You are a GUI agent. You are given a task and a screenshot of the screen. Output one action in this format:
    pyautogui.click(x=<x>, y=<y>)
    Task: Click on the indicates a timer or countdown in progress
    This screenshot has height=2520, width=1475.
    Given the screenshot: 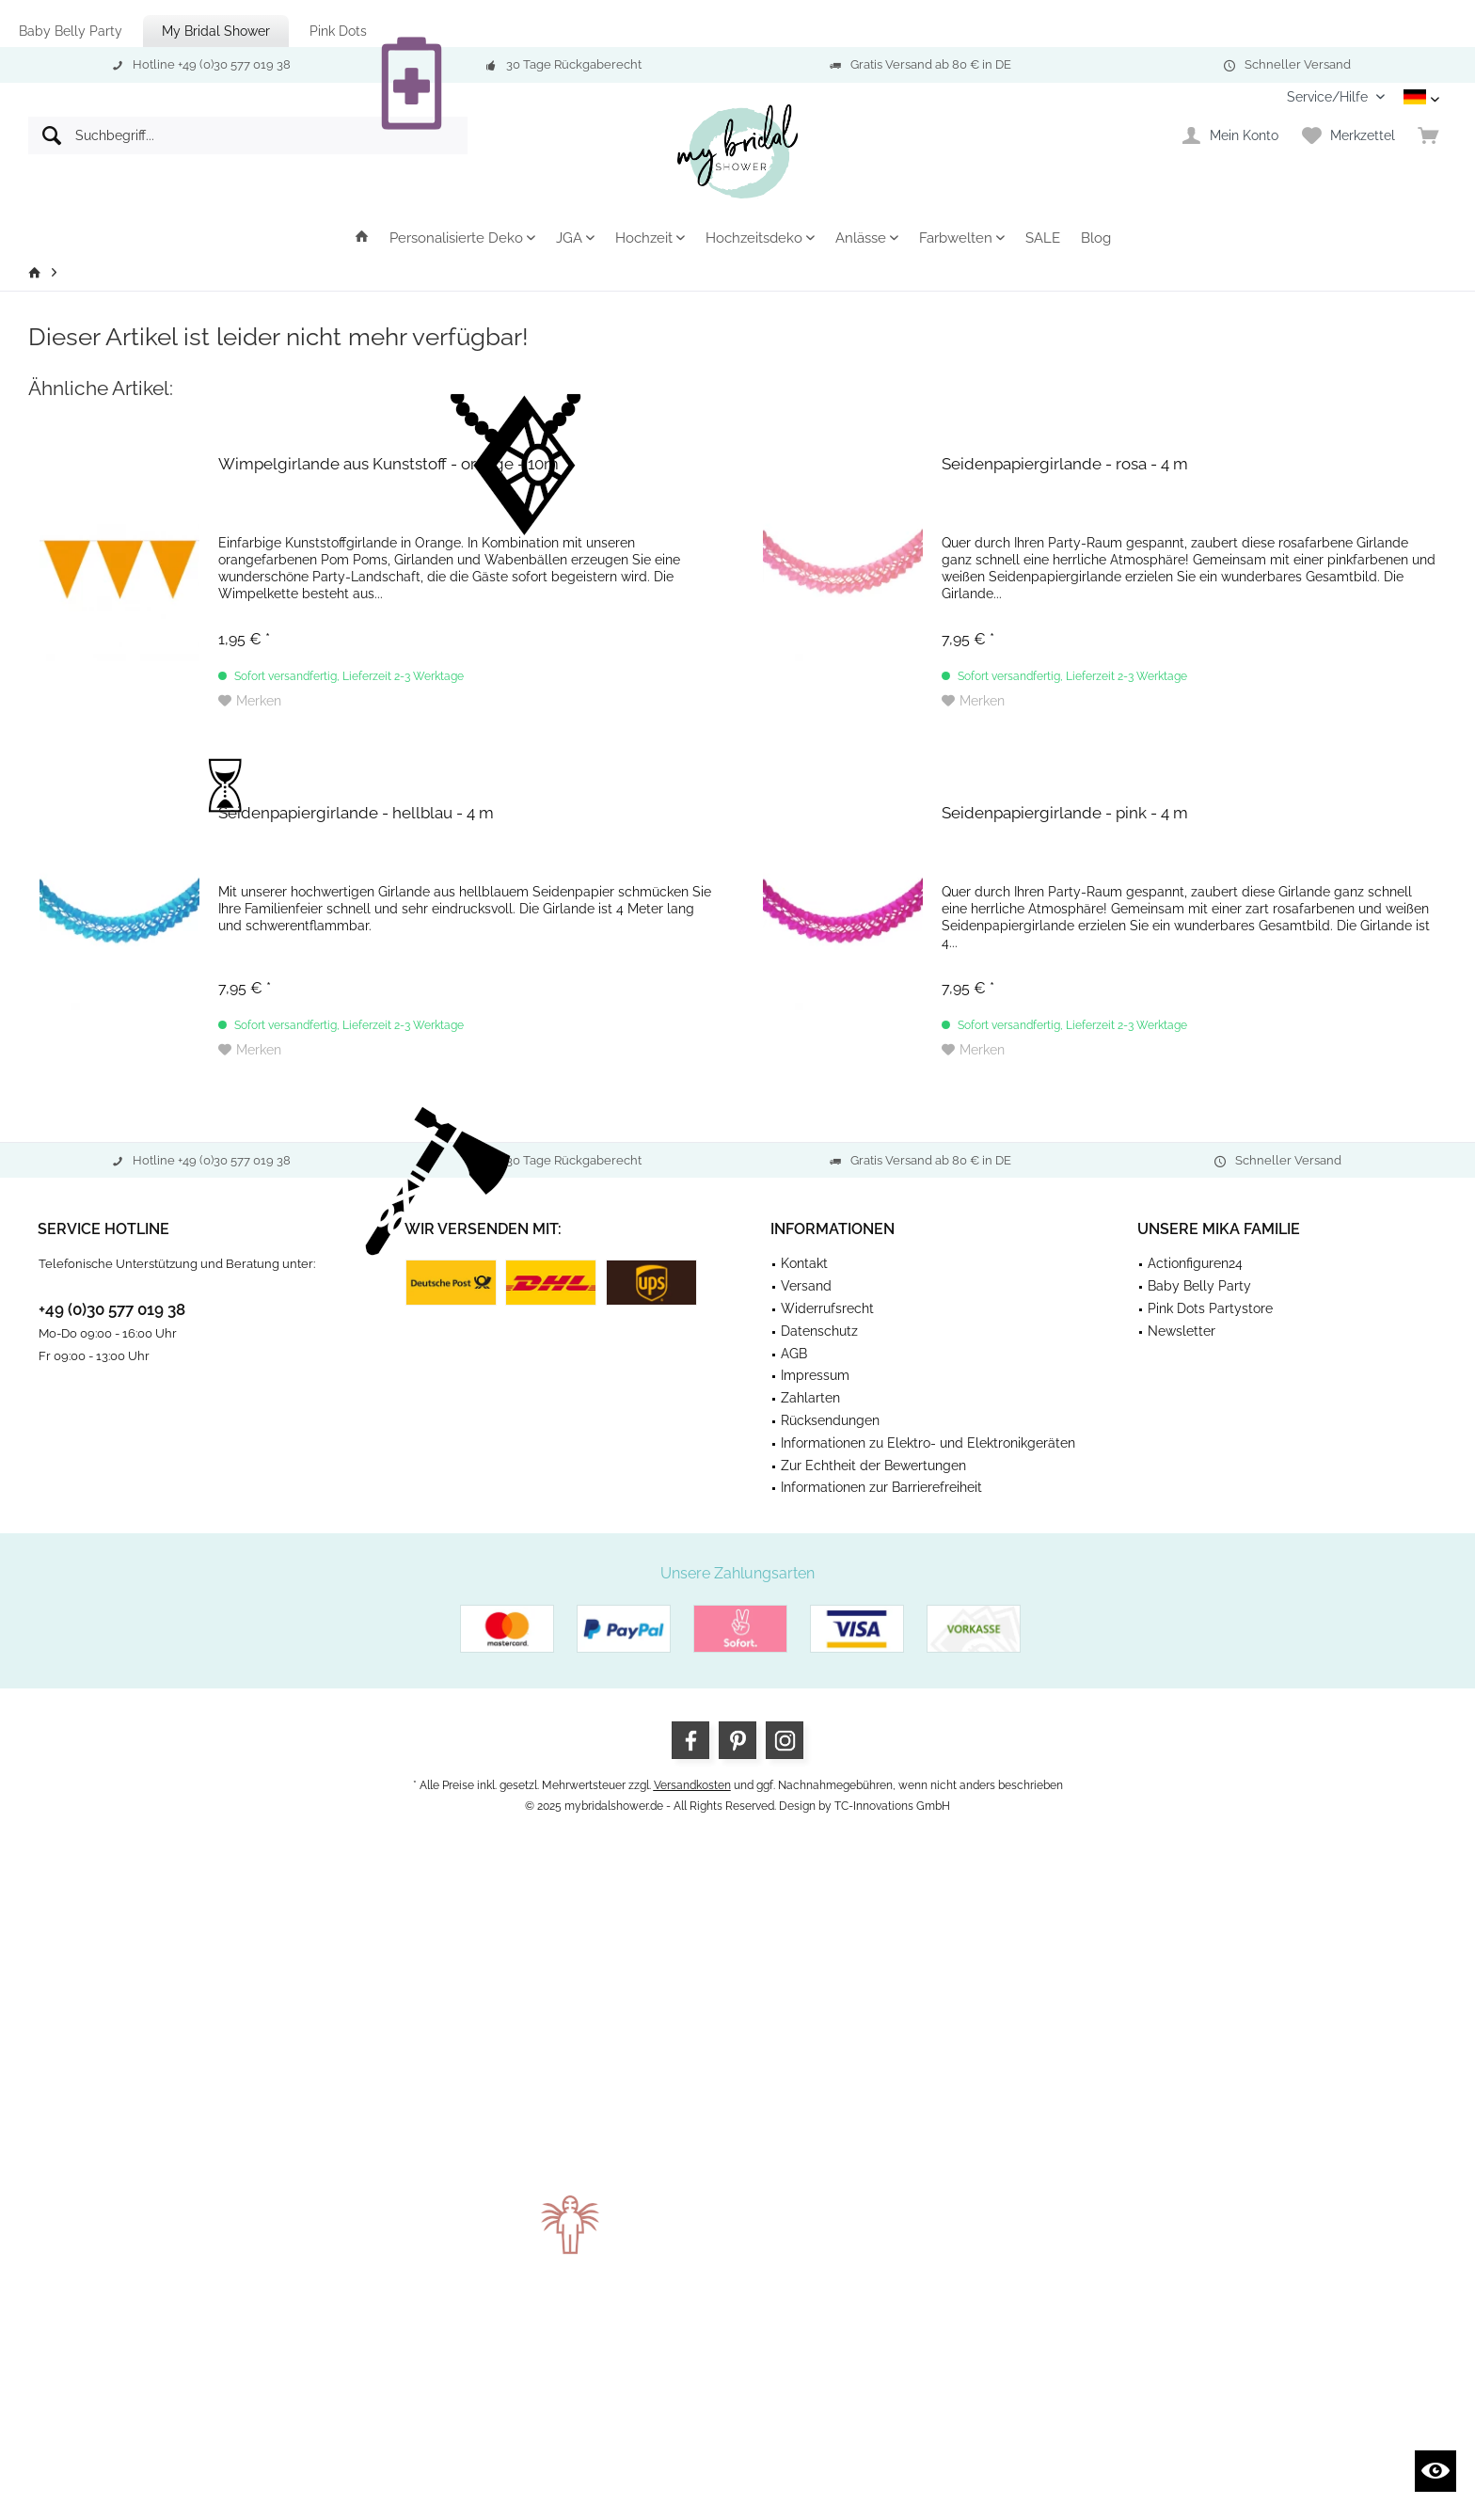 What is the action you would take?
    pyautogui.click(x=225, y=785)
    